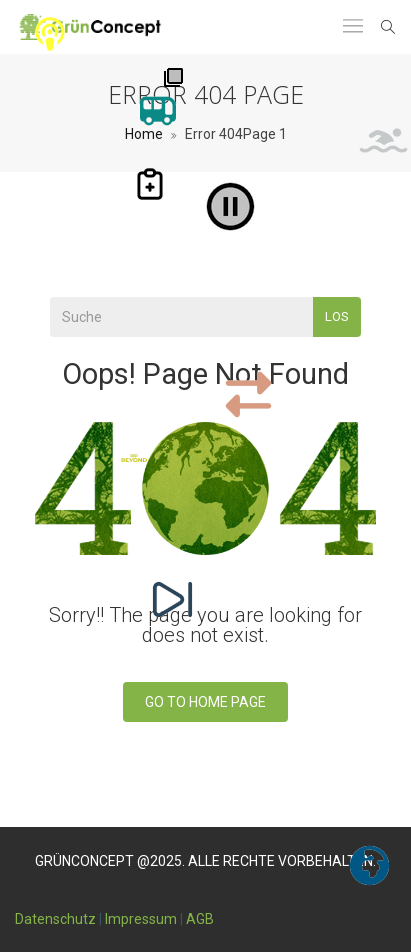  What do you see at coordinates (150, 184) in the screenshot?
I see `view medical report or health records` at bounding box center [150, 184].